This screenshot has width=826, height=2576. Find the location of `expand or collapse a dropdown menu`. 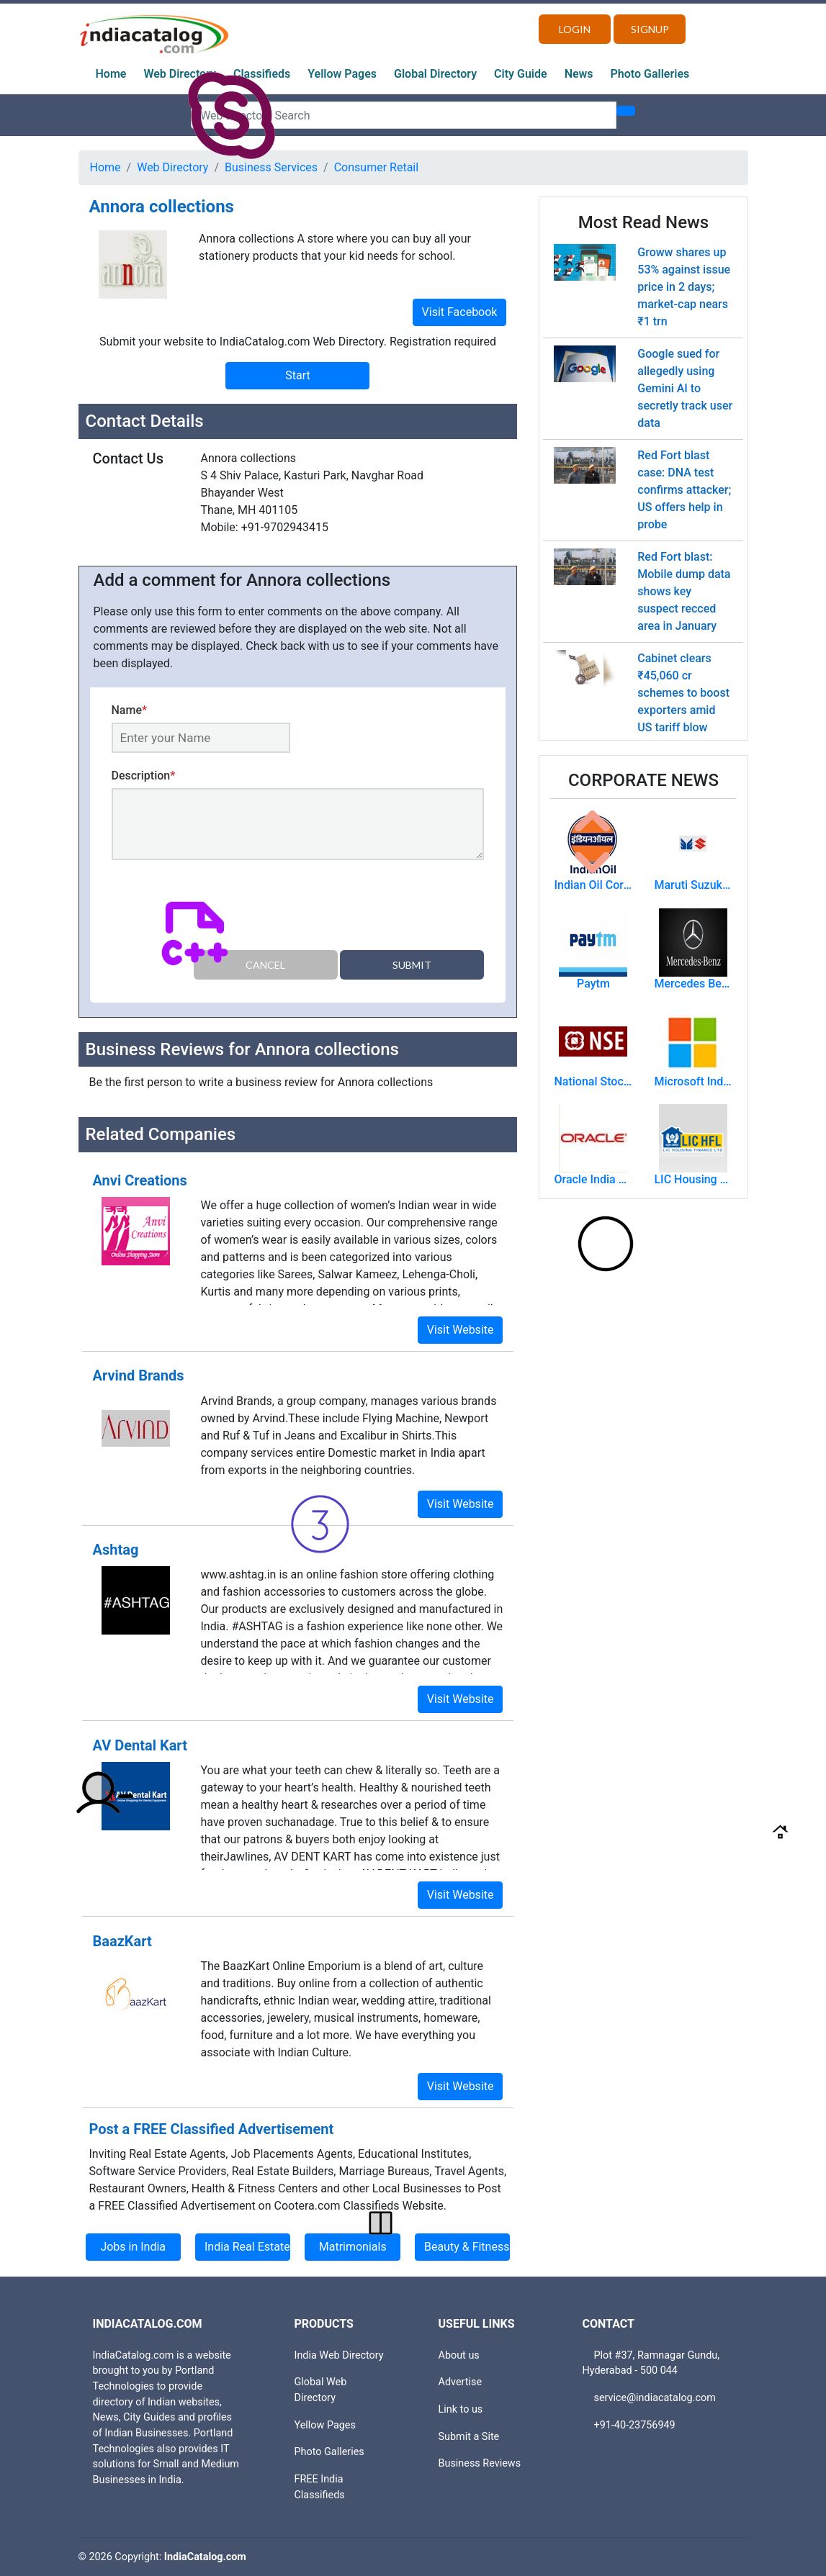

expand or collapse a dropdown menu is located at coordinates (592, 841).